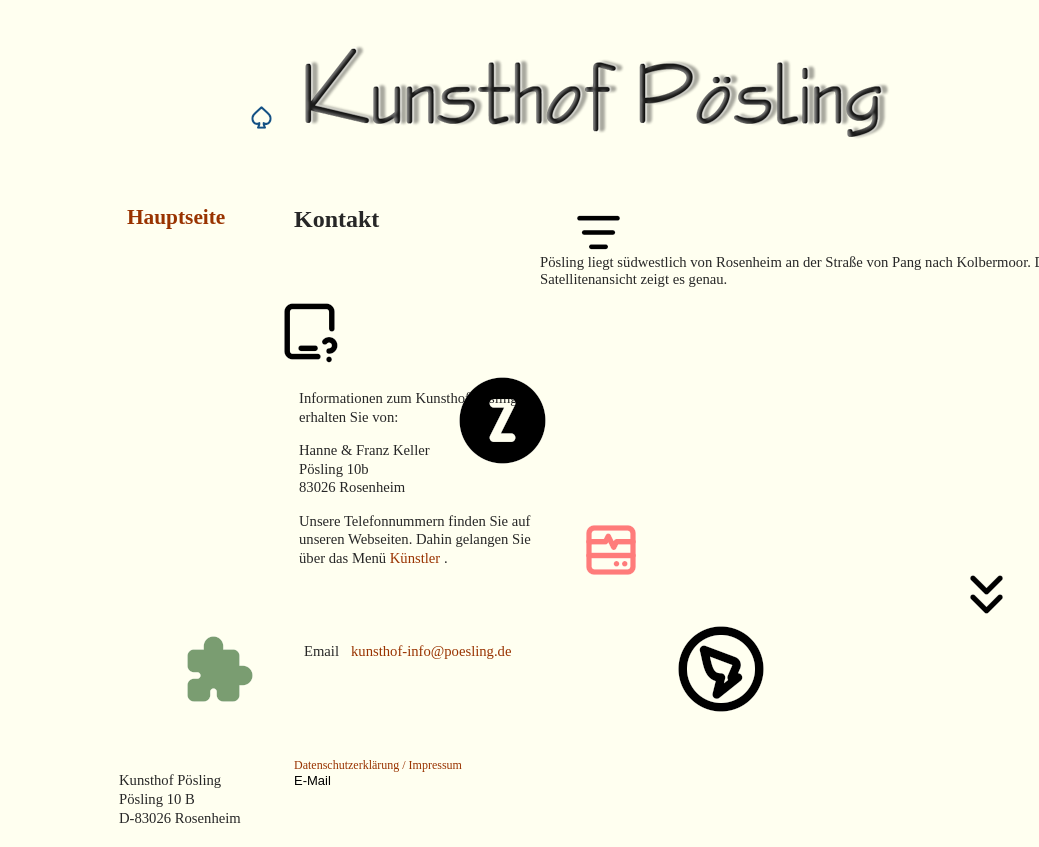  I want to click on access plugins or extensions, so click(220, 669).